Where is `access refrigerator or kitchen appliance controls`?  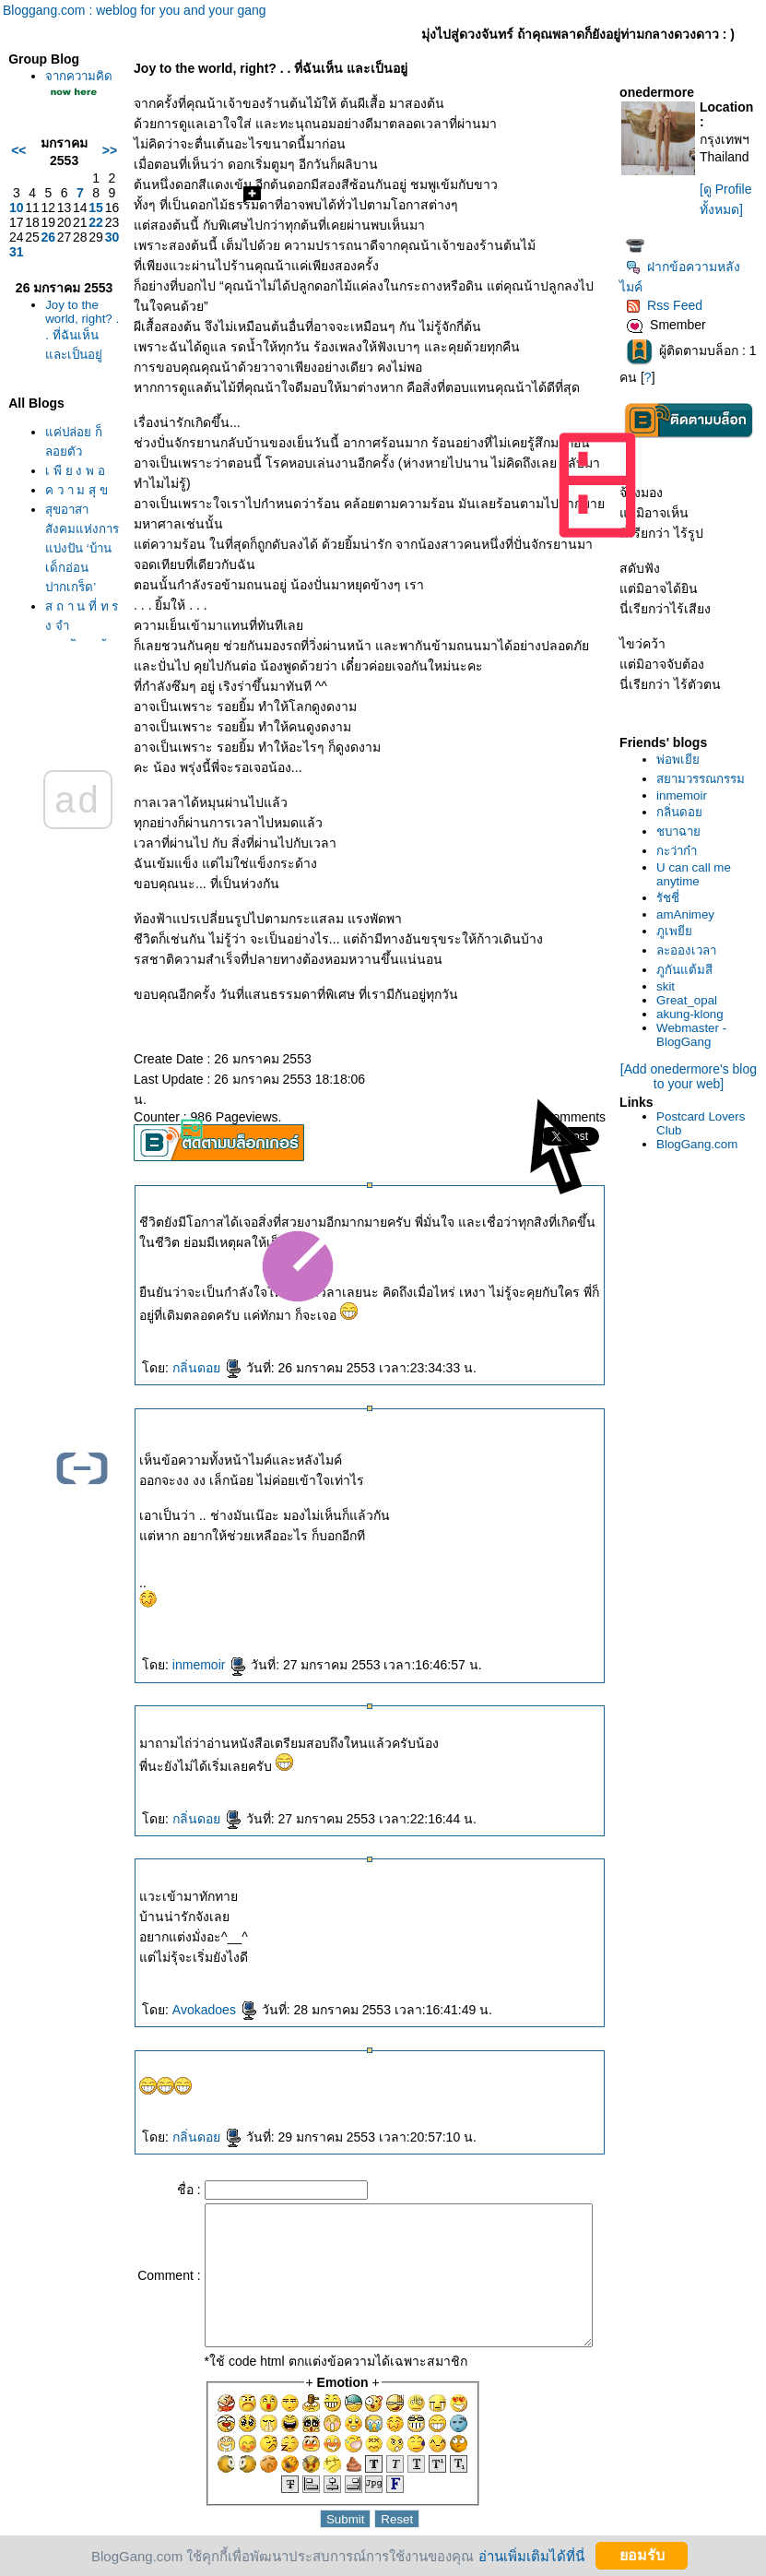
access refrigerator or kitchen appliance controls is located at coordinates (597, 485).